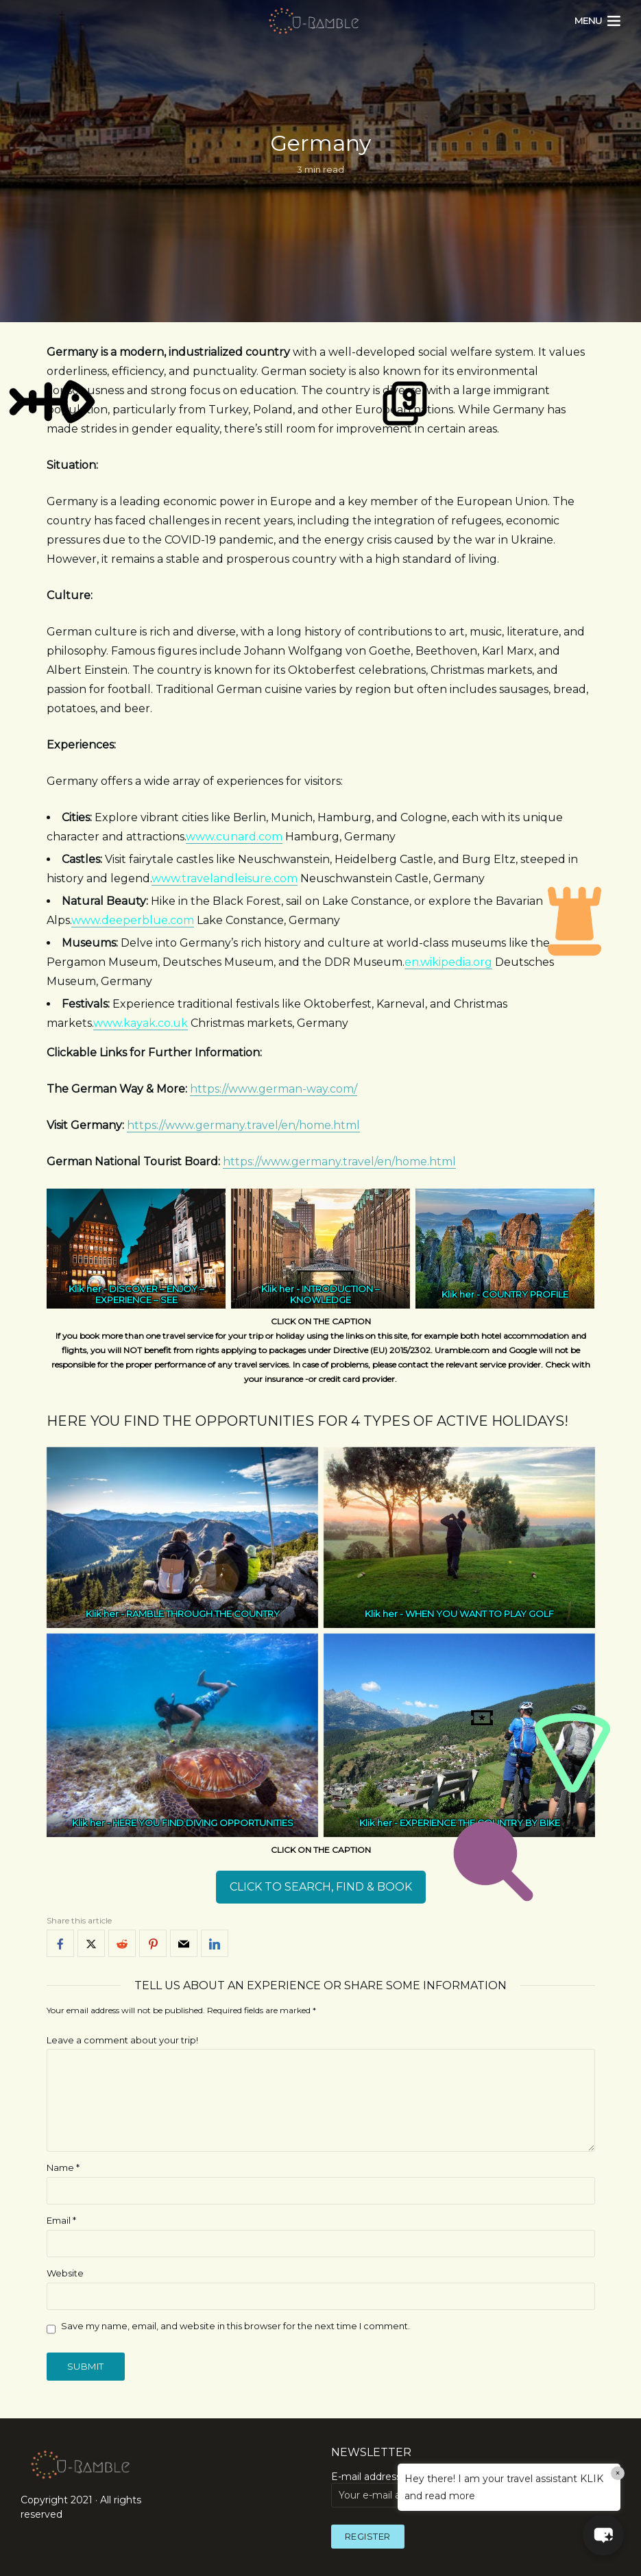 This screenshot has height=2576, width=641. What do you see at coordinates (404, 403) in the screenshot?
I see `view item 9 in a collection` at bounding box center [404, 403].